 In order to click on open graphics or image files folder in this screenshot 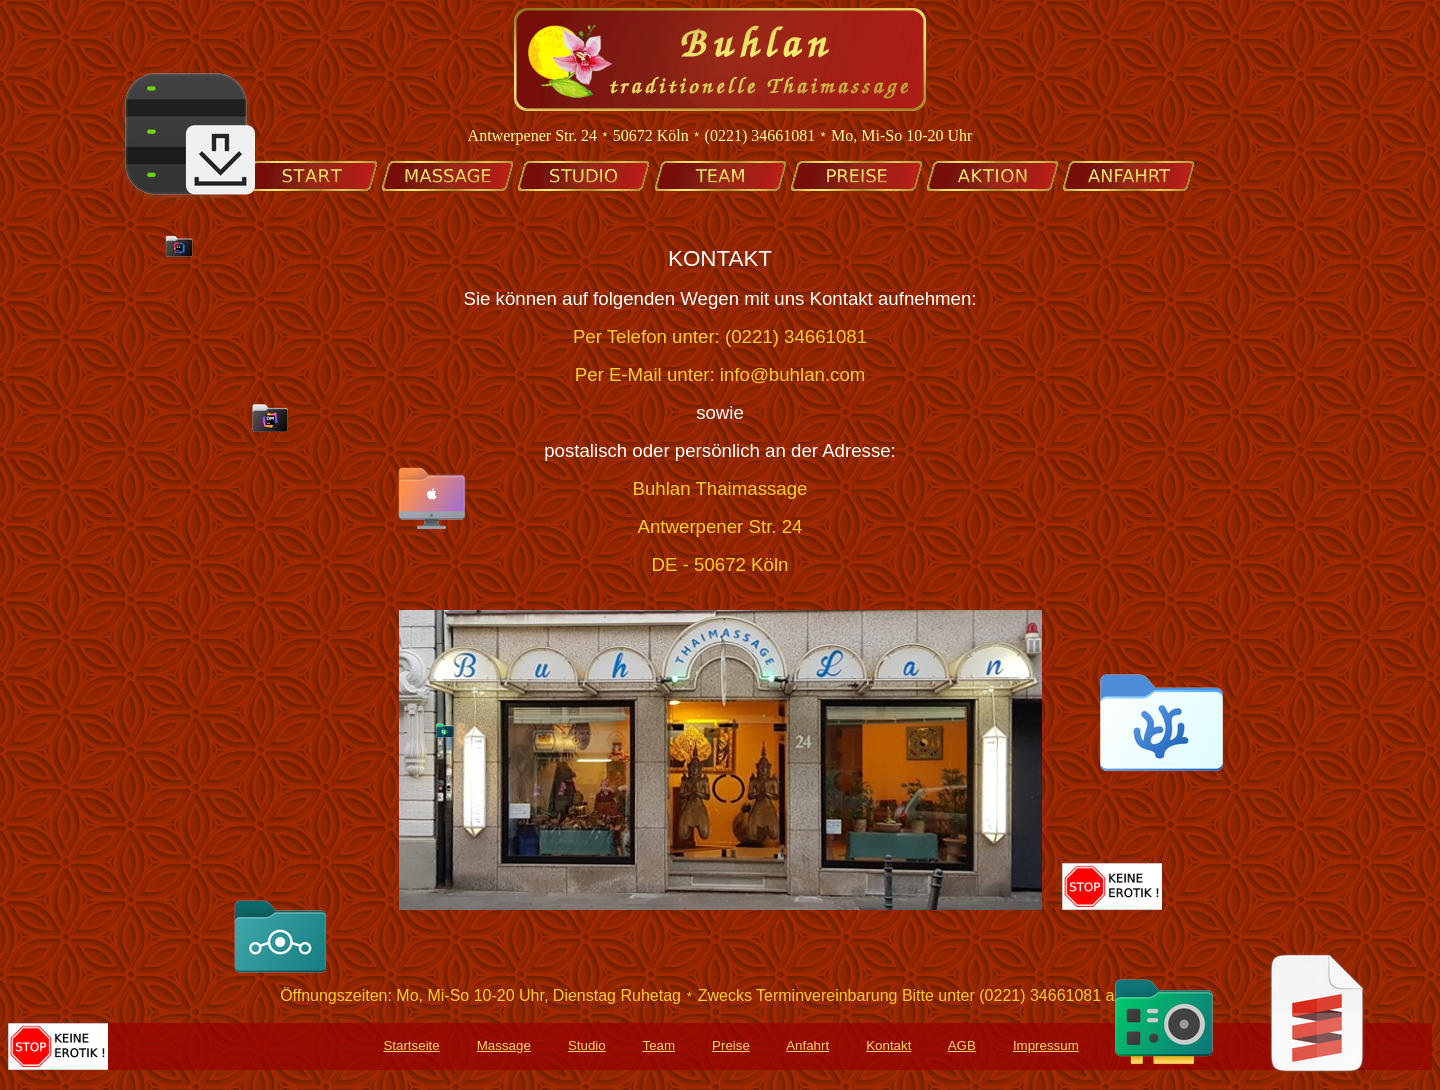, I will do `click(1163, 1020)`.